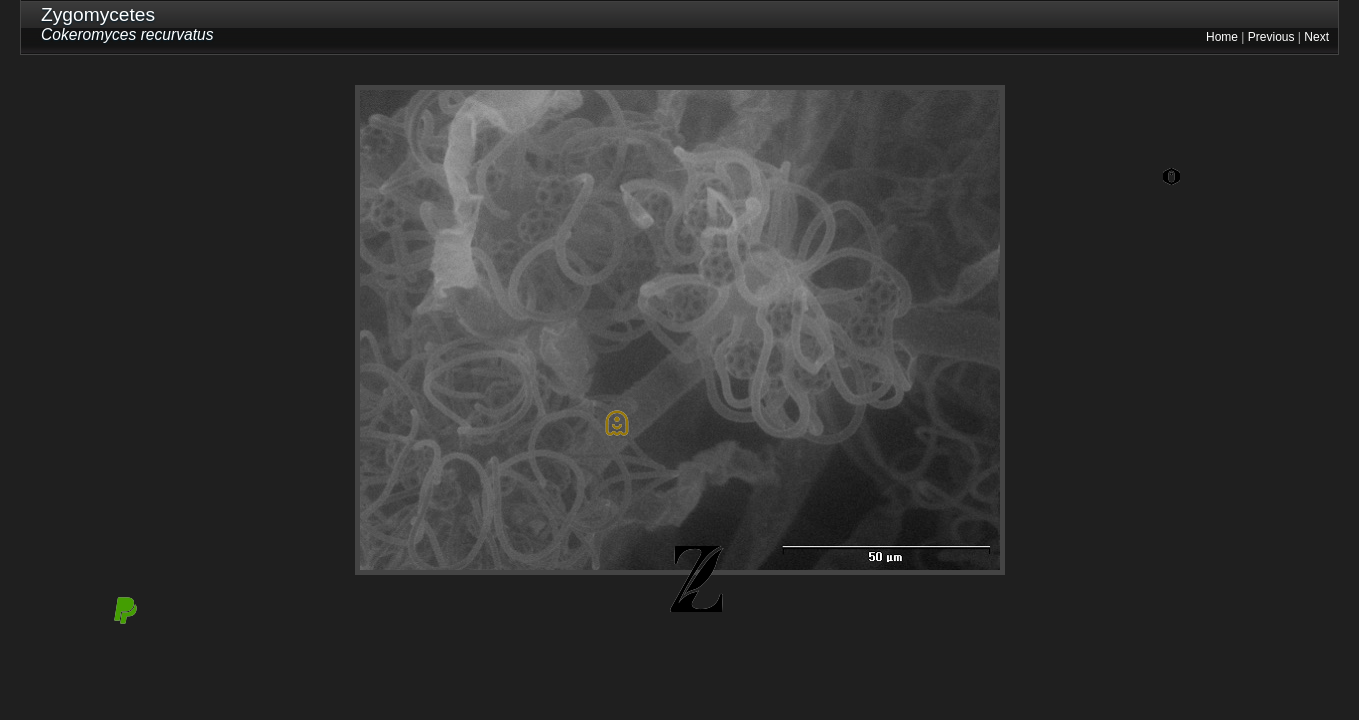  I want to click on open the Zola website or app, so click(697, 579).